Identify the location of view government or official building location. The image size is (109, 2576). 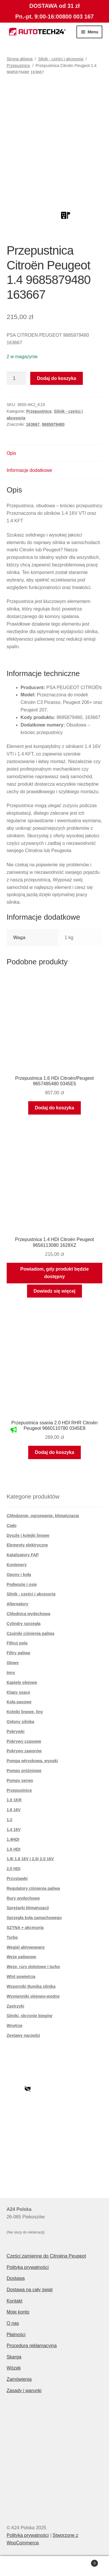
(65, 215).